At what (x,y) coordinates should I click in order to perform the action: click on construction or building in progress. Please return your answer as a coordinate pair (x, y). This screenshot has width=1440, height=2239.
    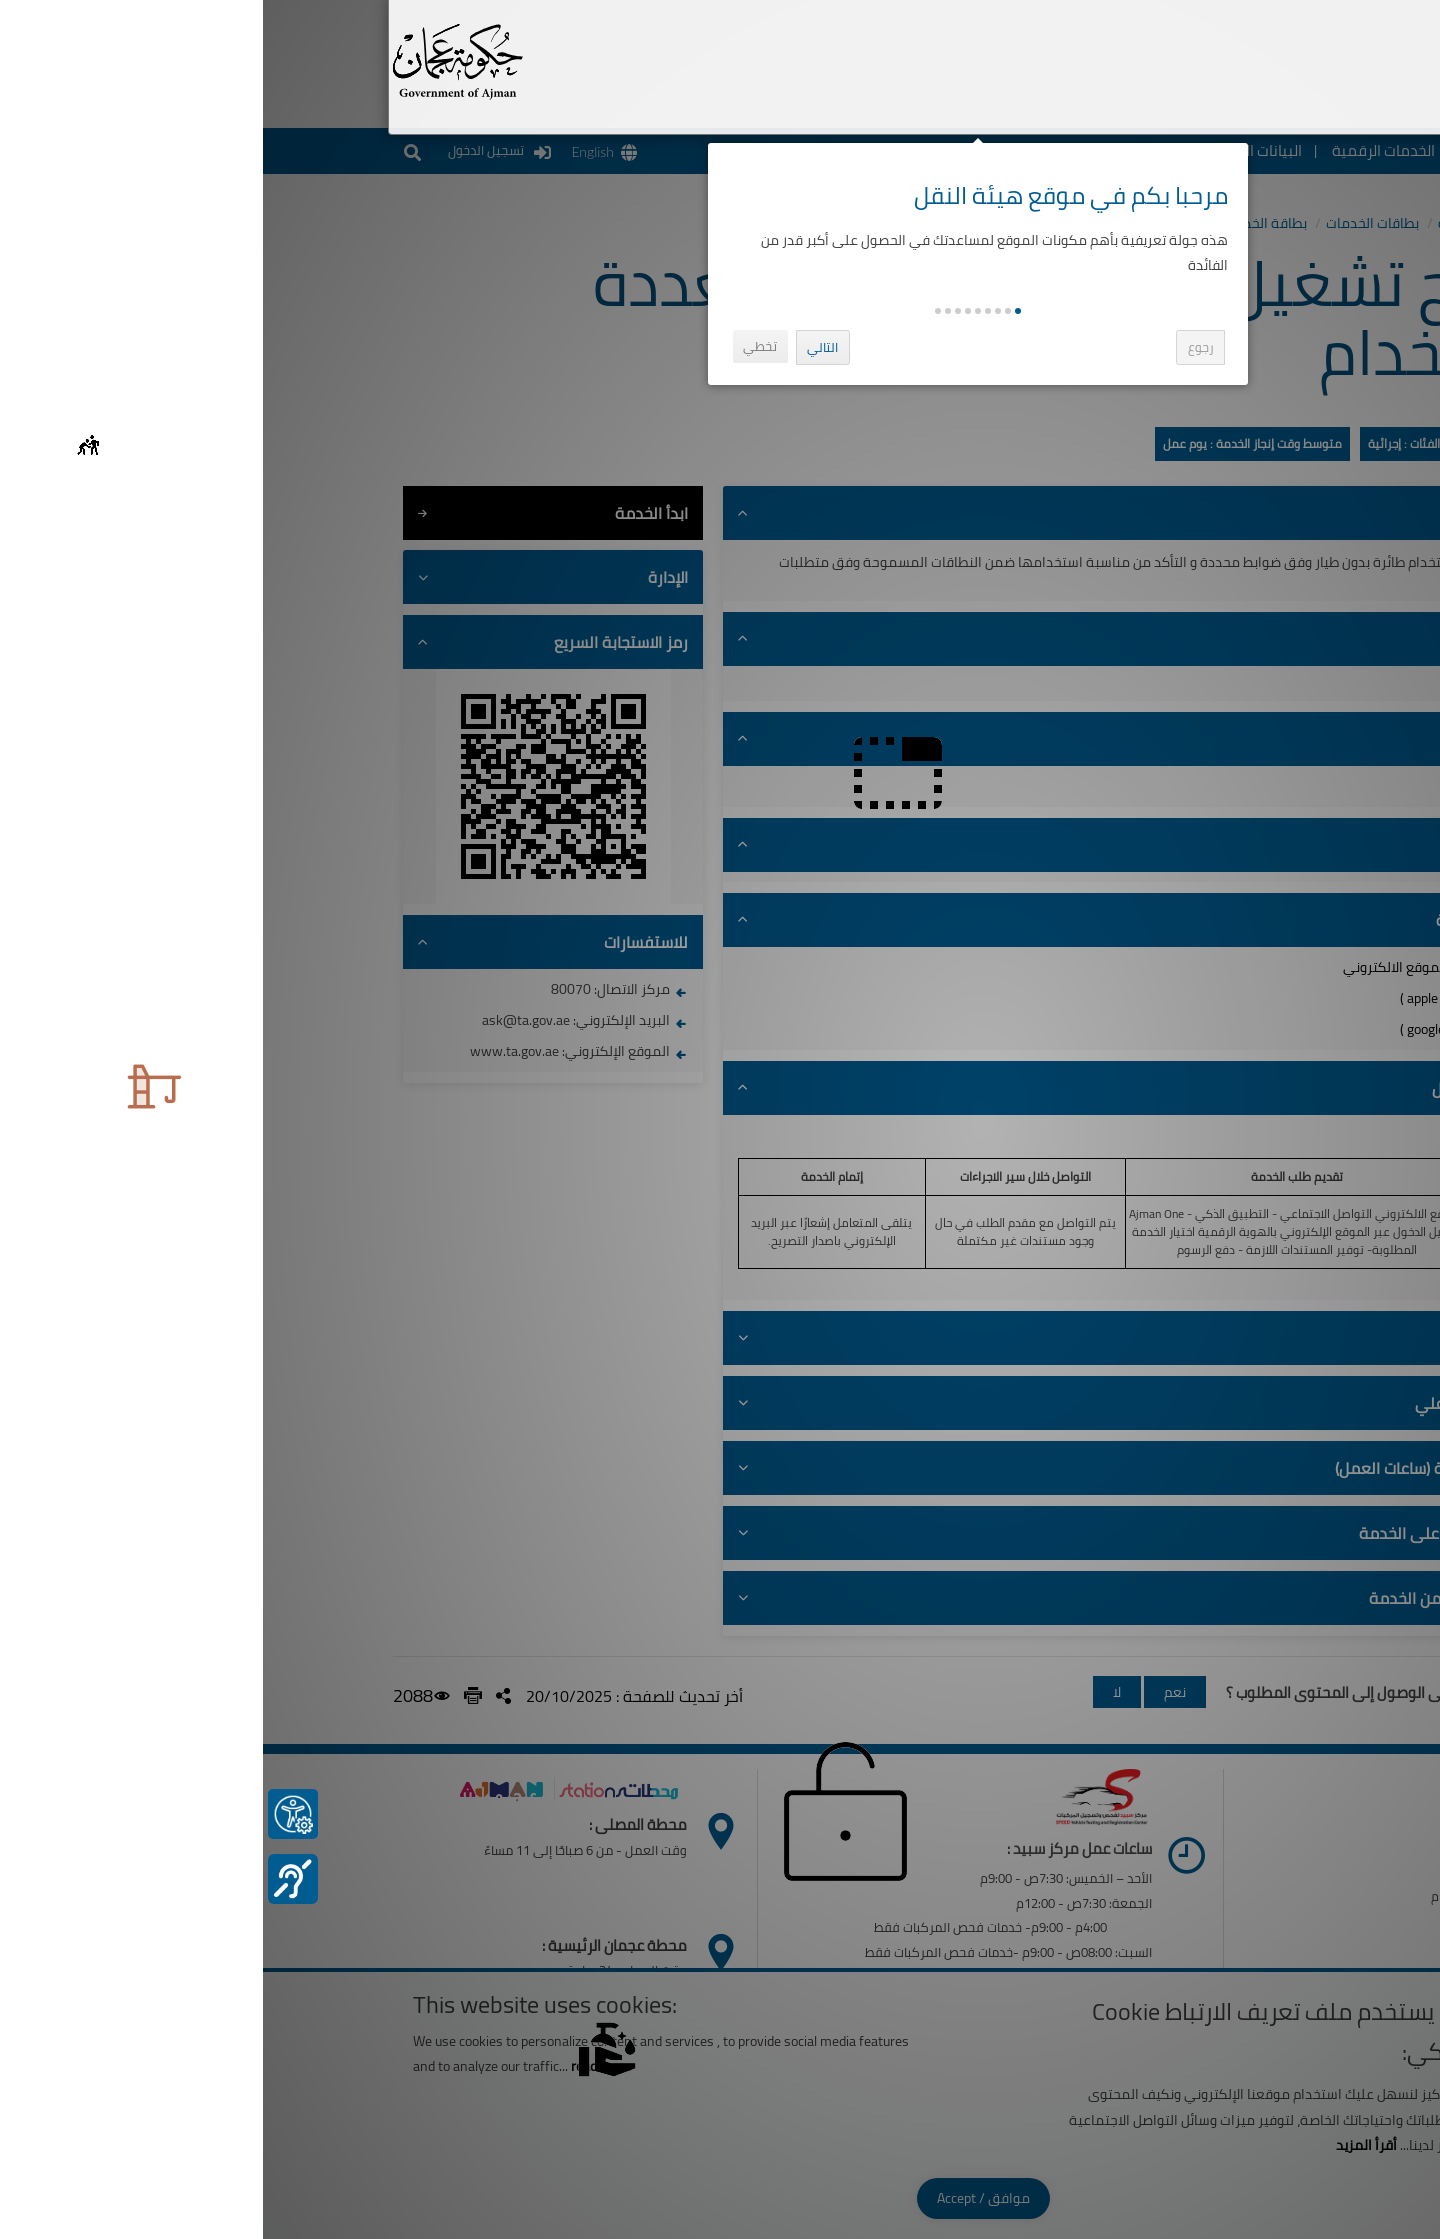
    Looking at the image, I should click on (153, 1086).